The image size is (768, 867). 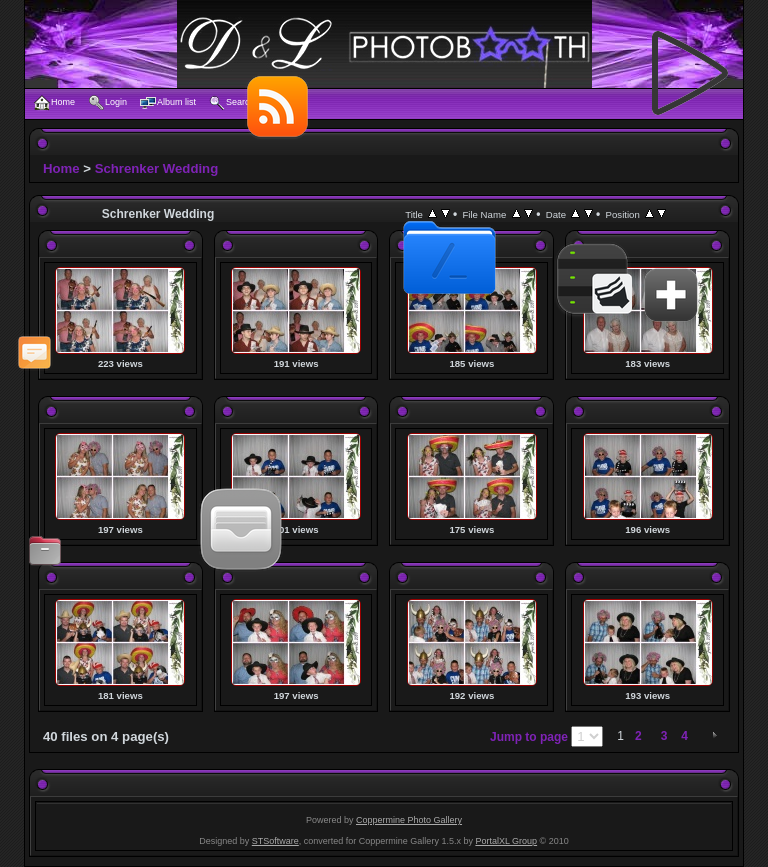 I want to click on open apple wallet app, so click(x=241, y=529).